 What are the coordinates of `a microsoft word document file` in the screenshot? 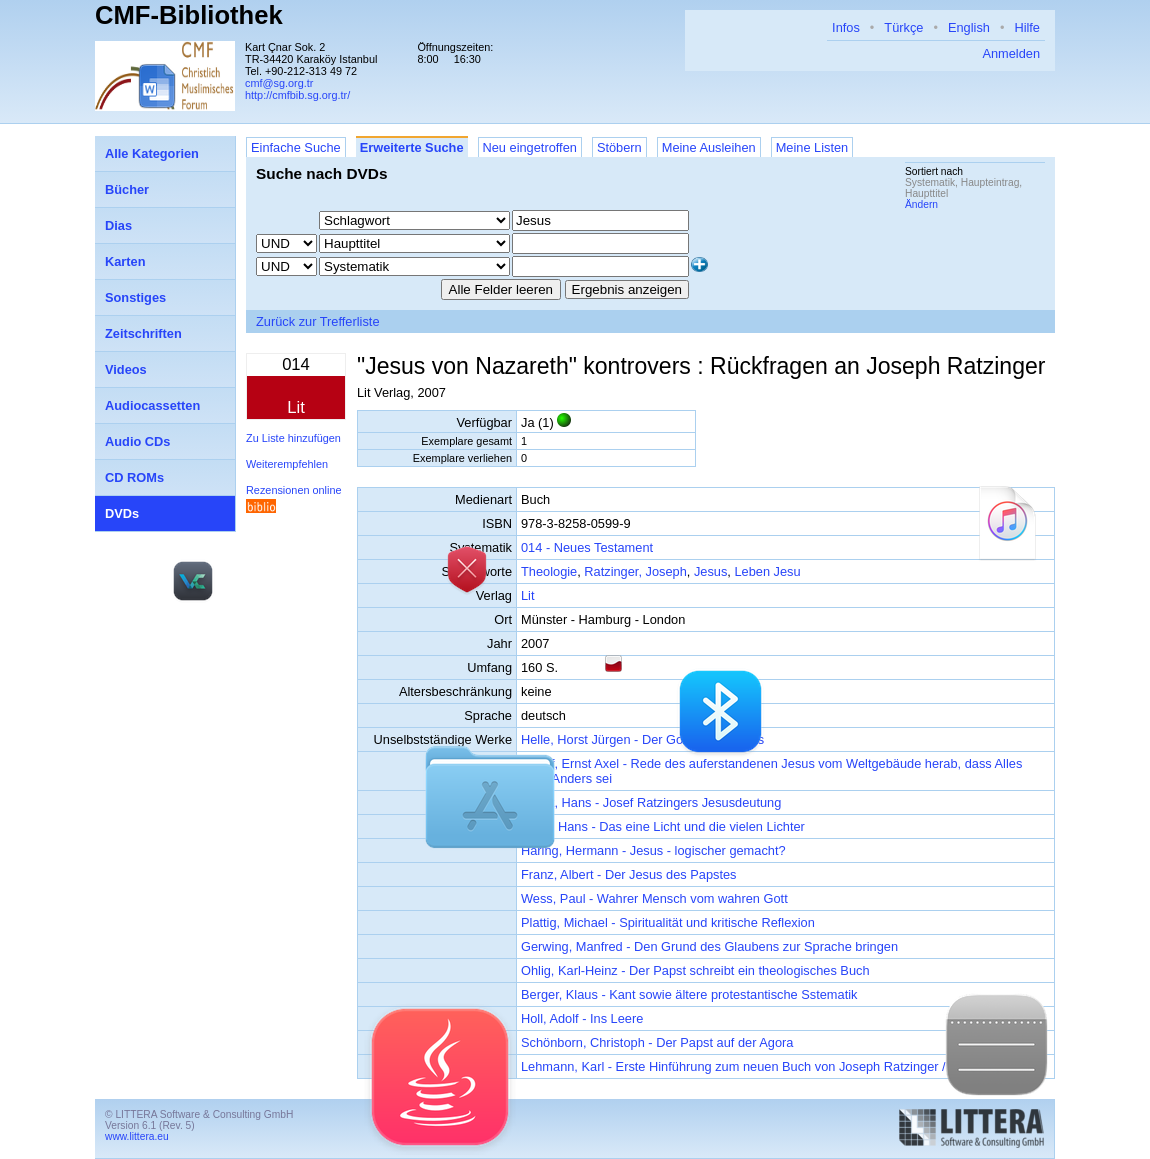 It's located at (157, 86).